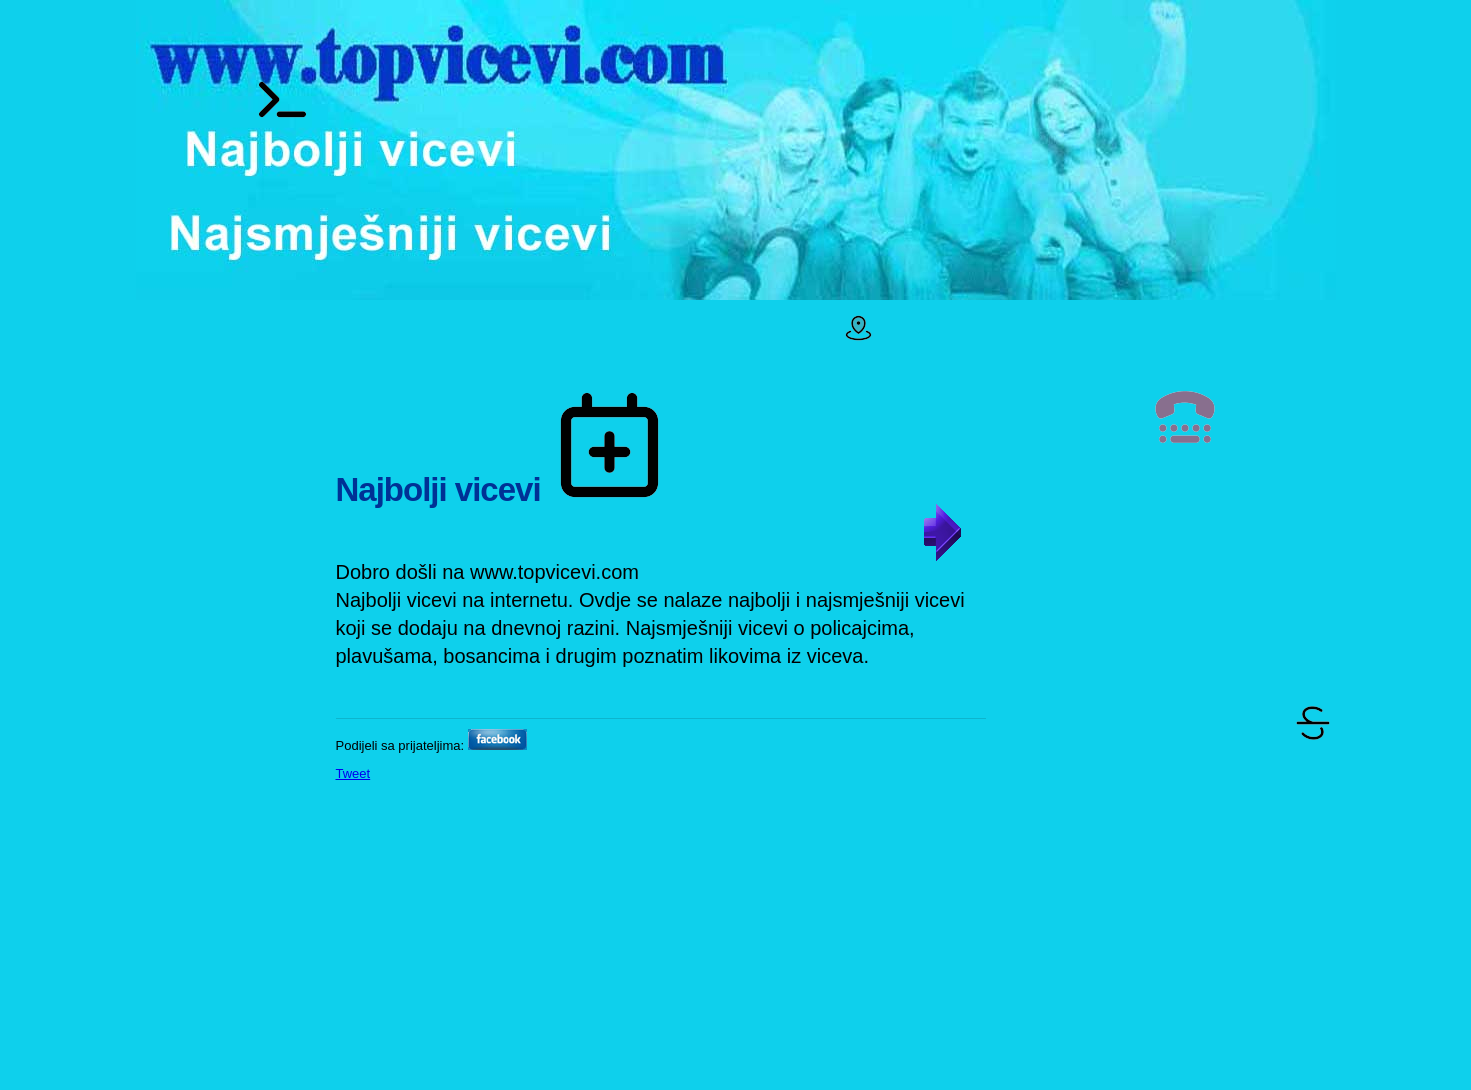 This screenshot has height=1090, width=1471. I want to click on access TTY or text telephone services, so click(1185, 417).